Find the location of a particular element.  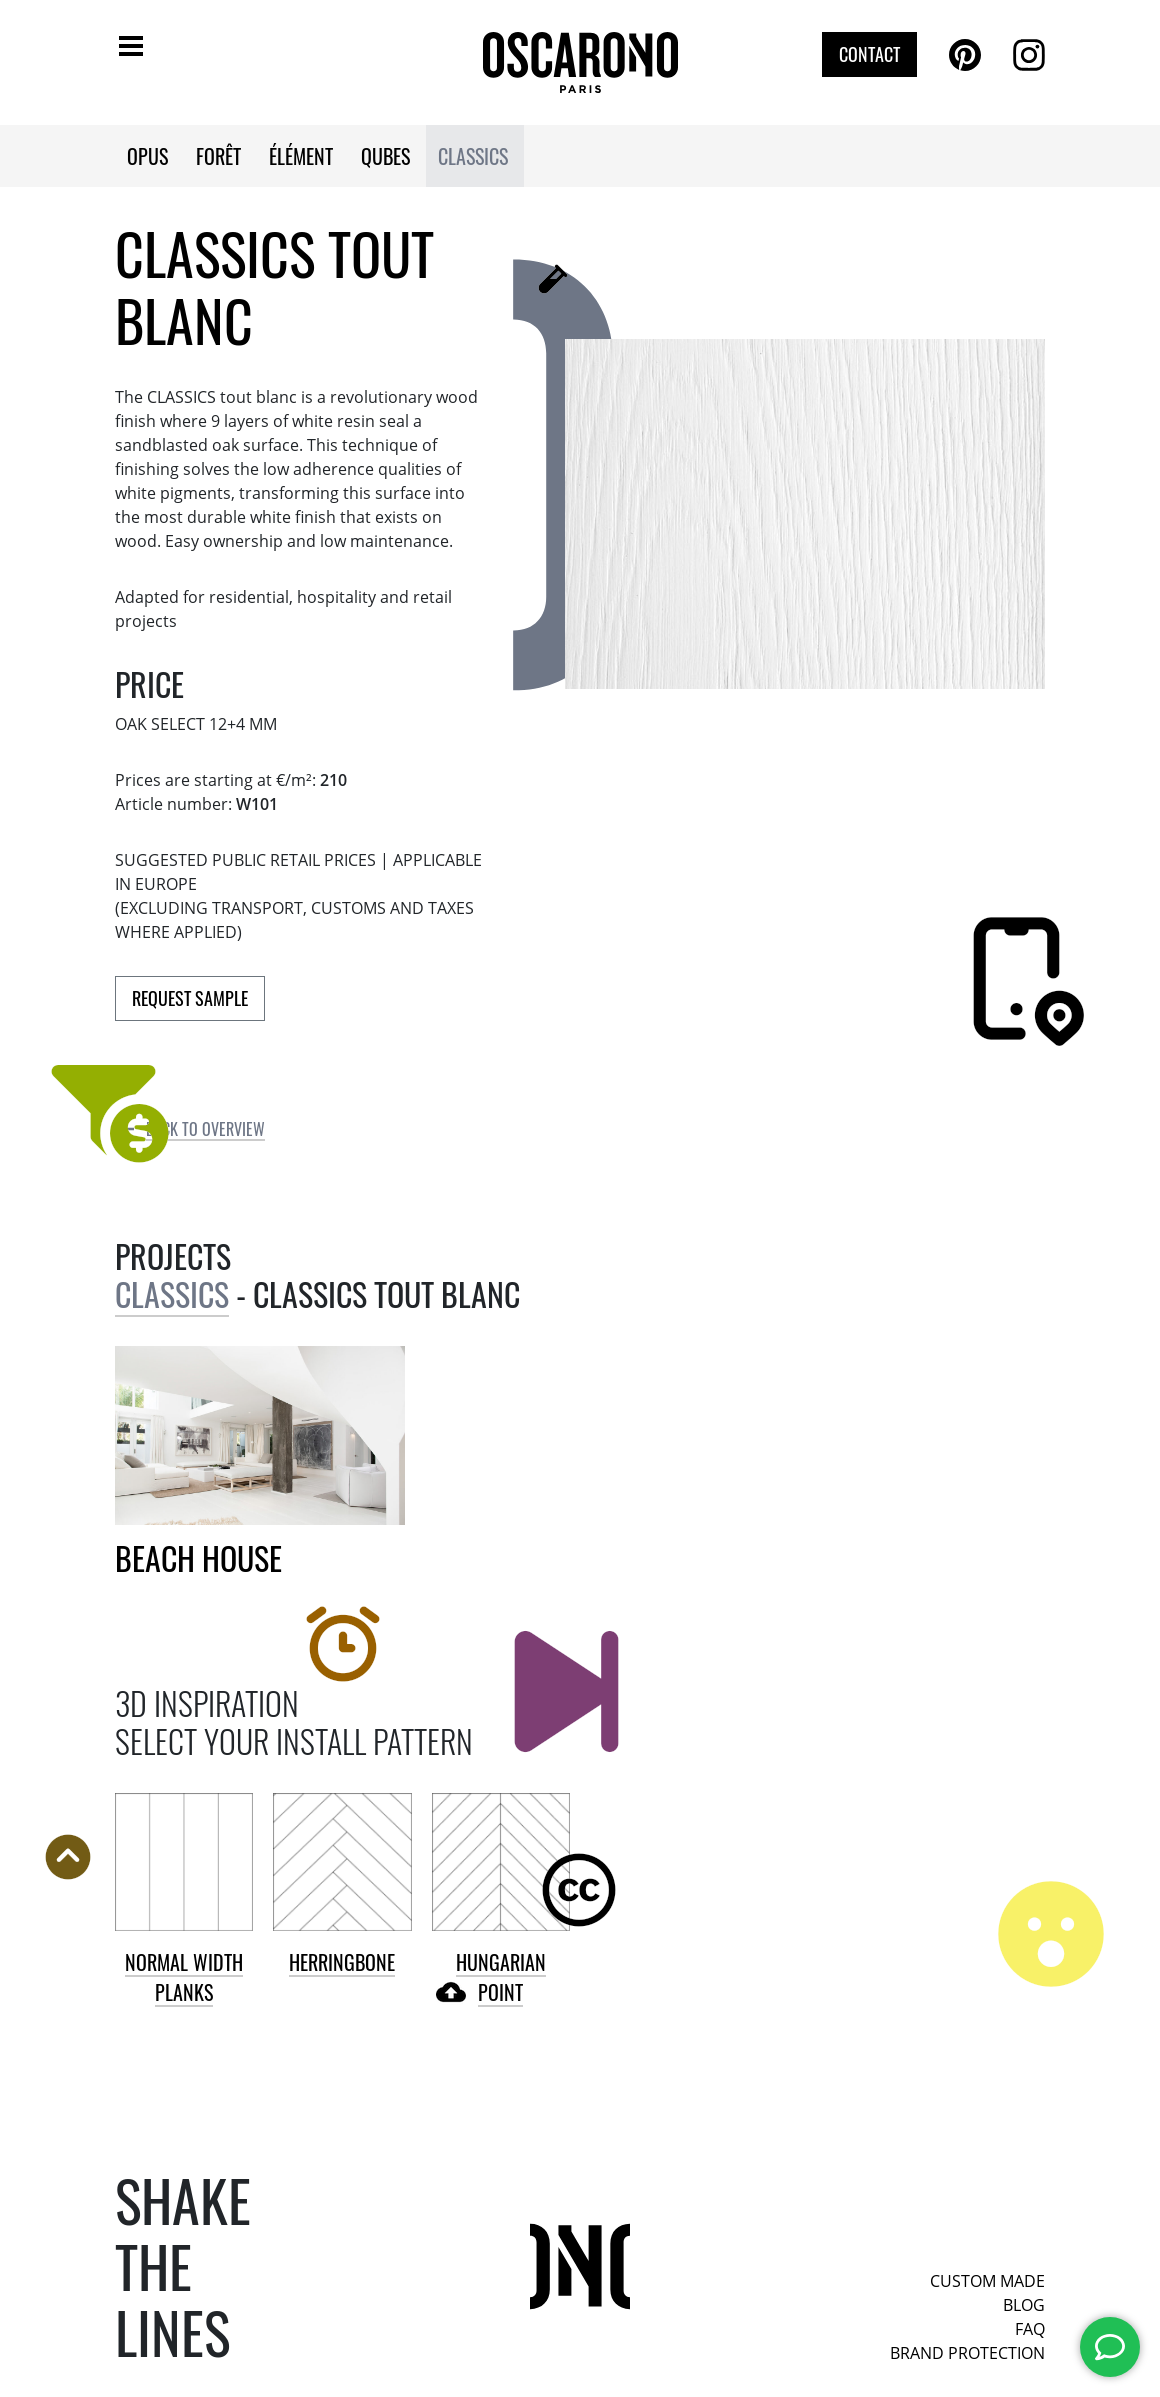

scroll to top of page is located at coordinates (68, 1857).